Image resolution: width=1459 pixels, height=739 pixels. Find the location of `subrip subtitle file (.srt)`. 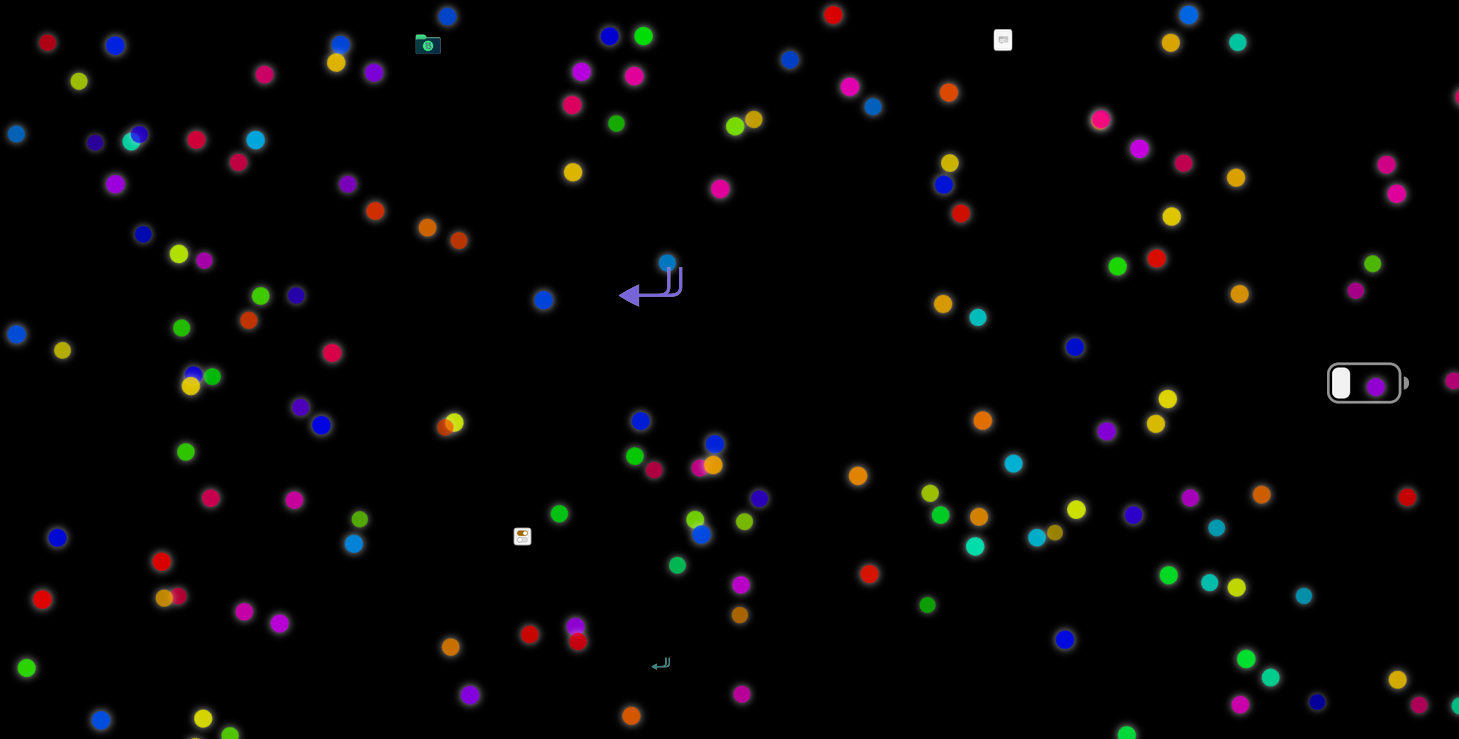

subrip subtitle file (.srt) is located at coordinates (1003, 40).